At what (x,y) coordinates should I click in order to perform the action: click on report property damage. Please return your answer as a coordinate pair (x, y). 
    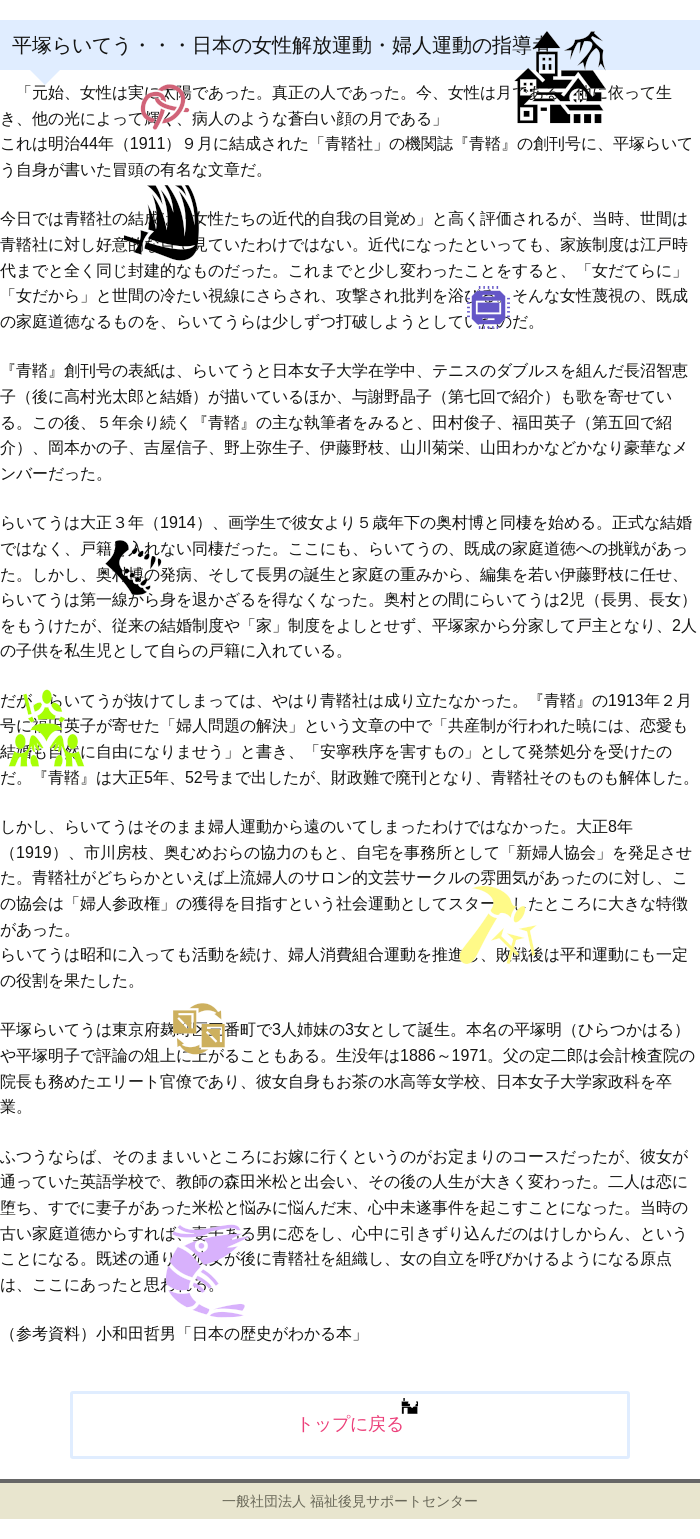
    Looking at the image, I should click on (409, 1405).